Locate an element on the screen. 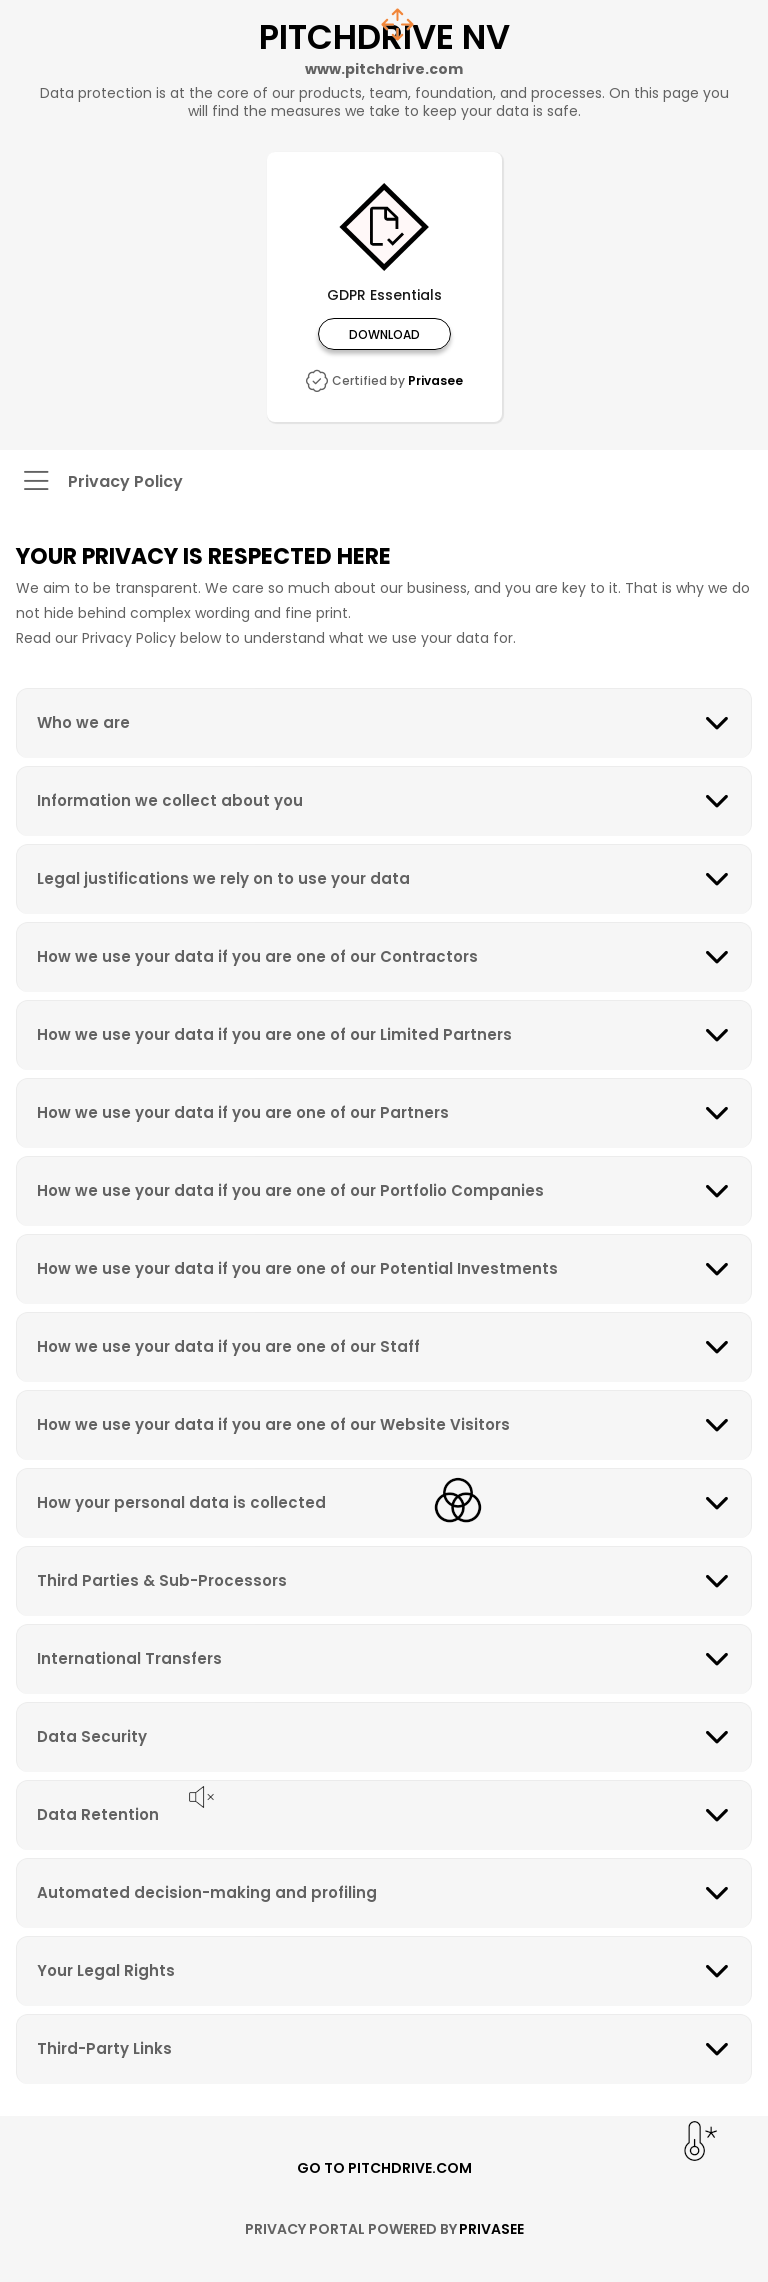  mute audio or sound is located at coordinates (201, 1797).